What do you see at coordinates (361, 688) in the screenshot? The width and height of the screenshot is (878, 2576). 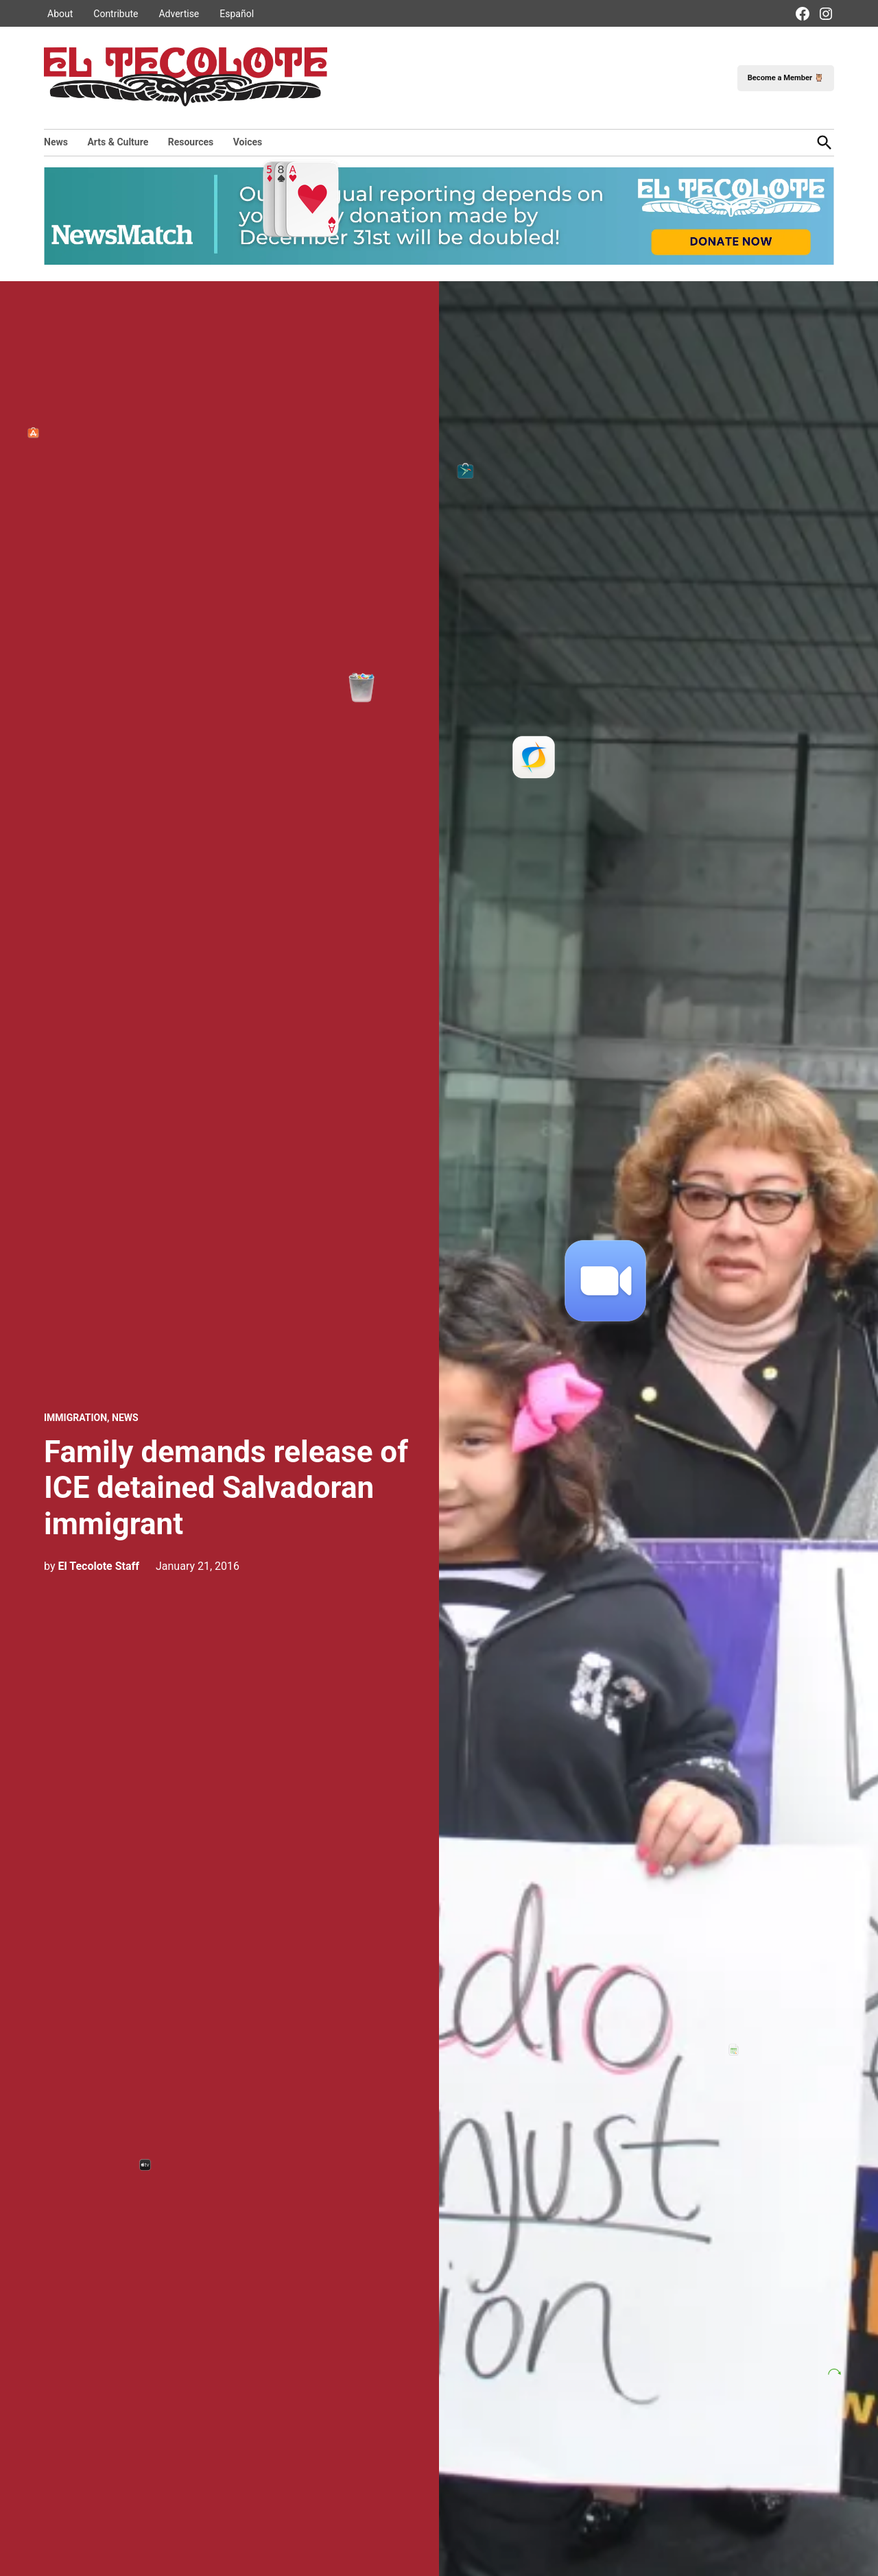 I see `trash bin containing deleted items` at bounding box center [361, 688].